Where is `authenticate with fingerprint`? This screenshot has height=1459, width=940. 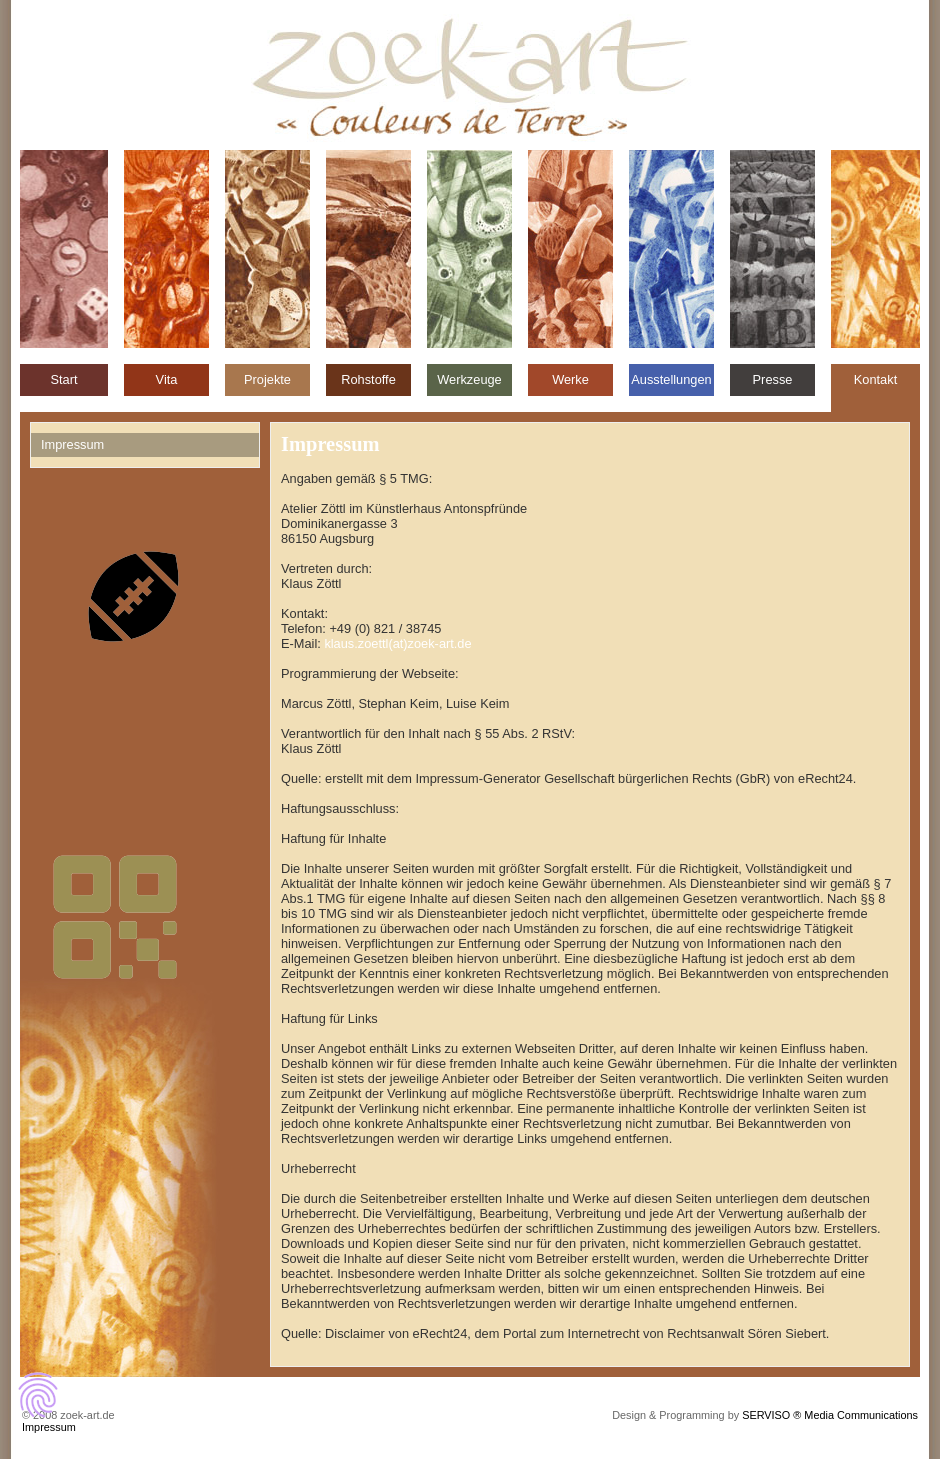 authenticate with fingerprint is located at coordinates (38, 1395).